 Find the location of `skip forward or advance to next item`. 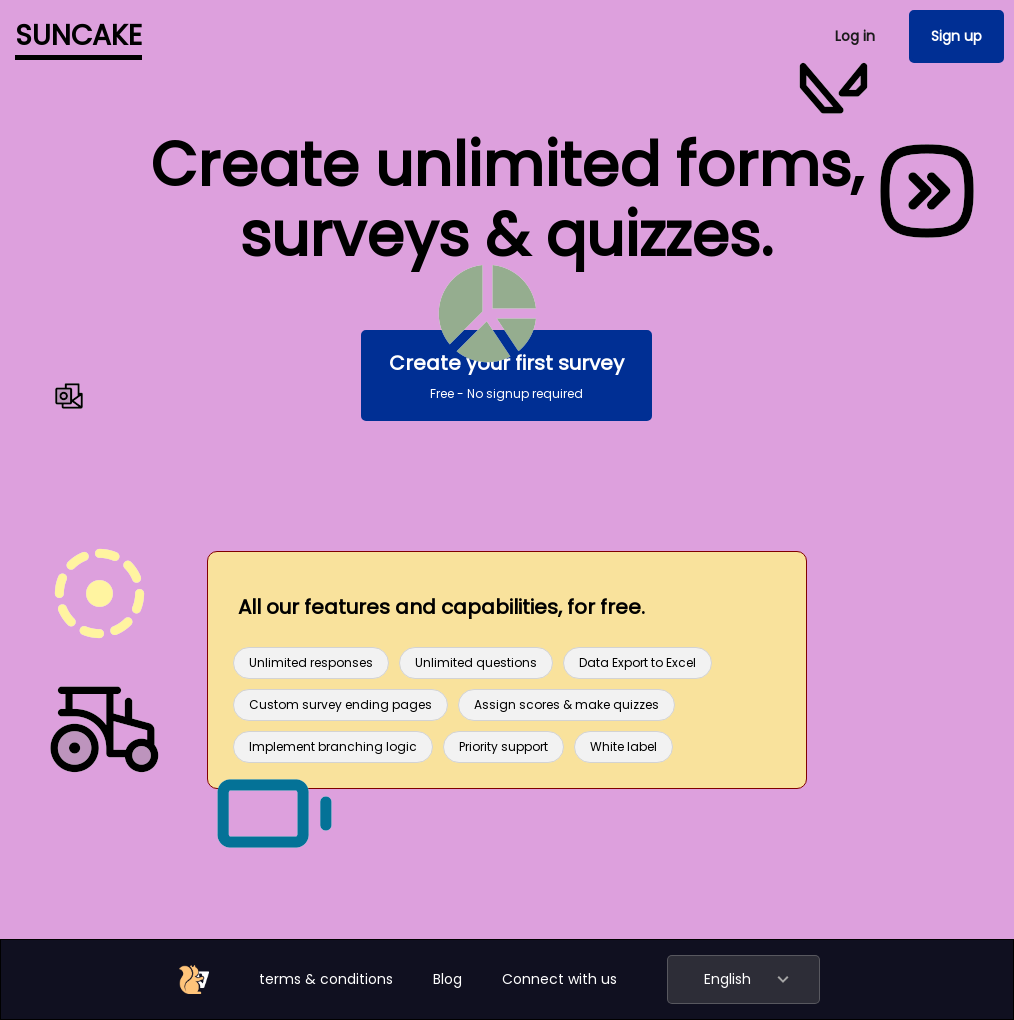

skip forward or advance to next item is located at coordinates (927, 191).